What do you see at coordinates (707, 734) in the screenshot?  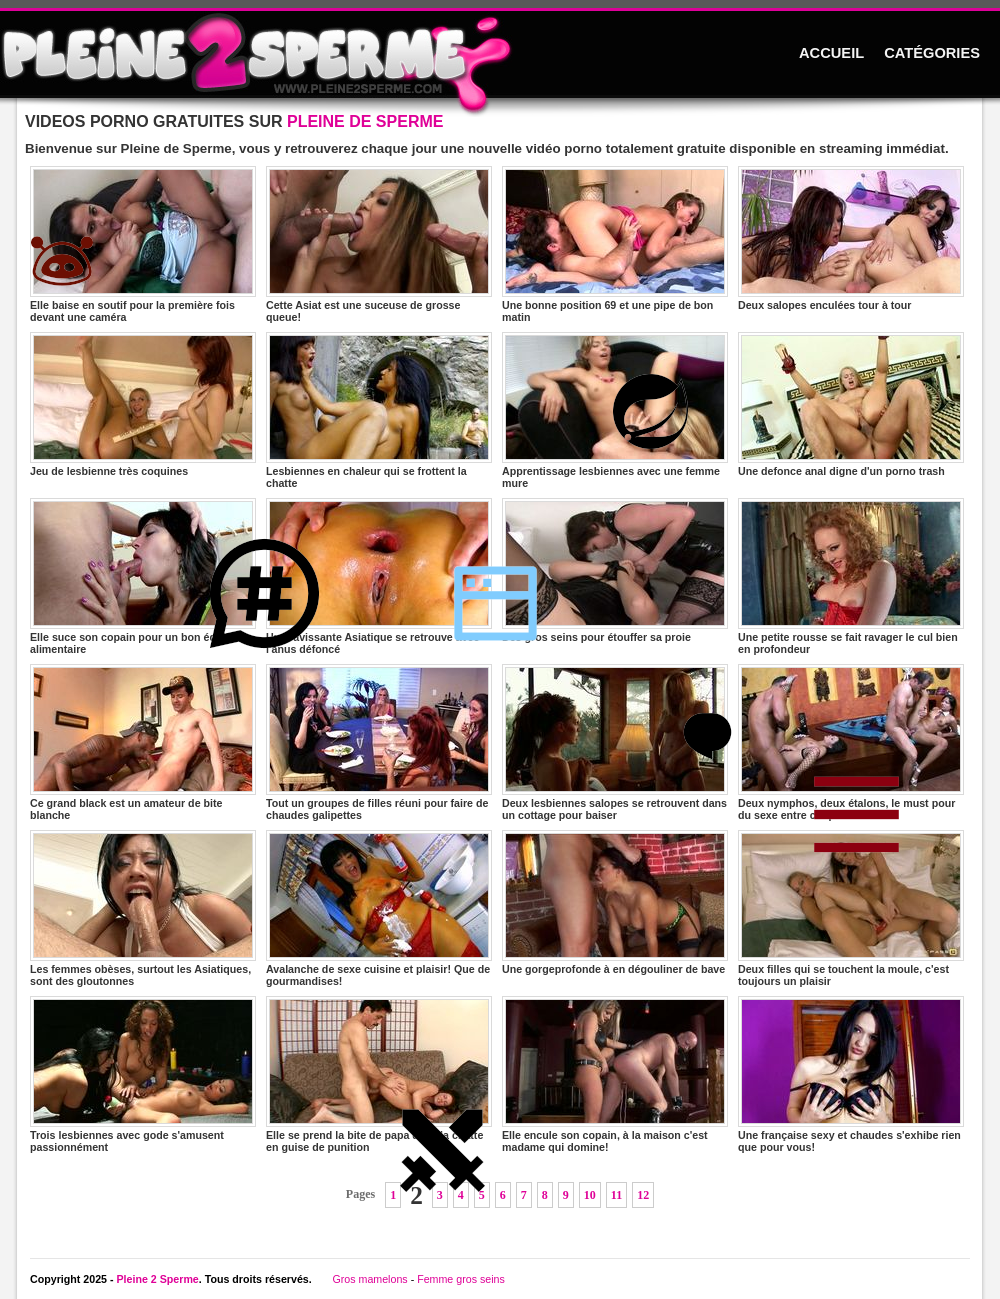 I see `open chat or messaging` at bounding box center [707, 734].